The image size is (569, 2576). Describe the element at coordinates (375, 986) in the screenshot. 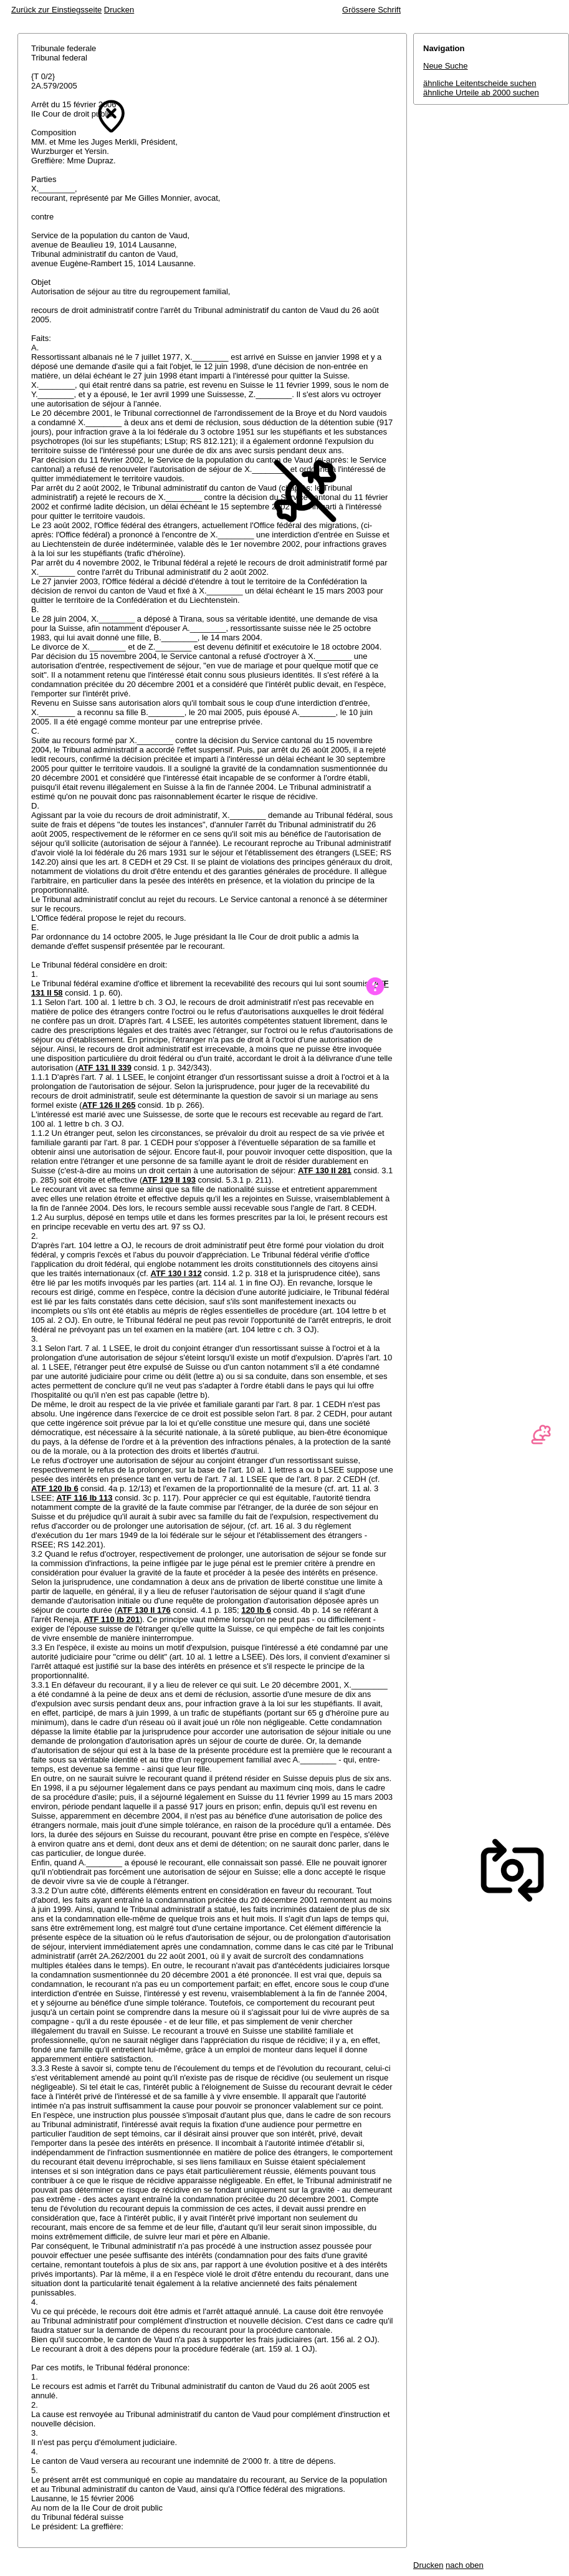

I see `access help or support information` at that location.